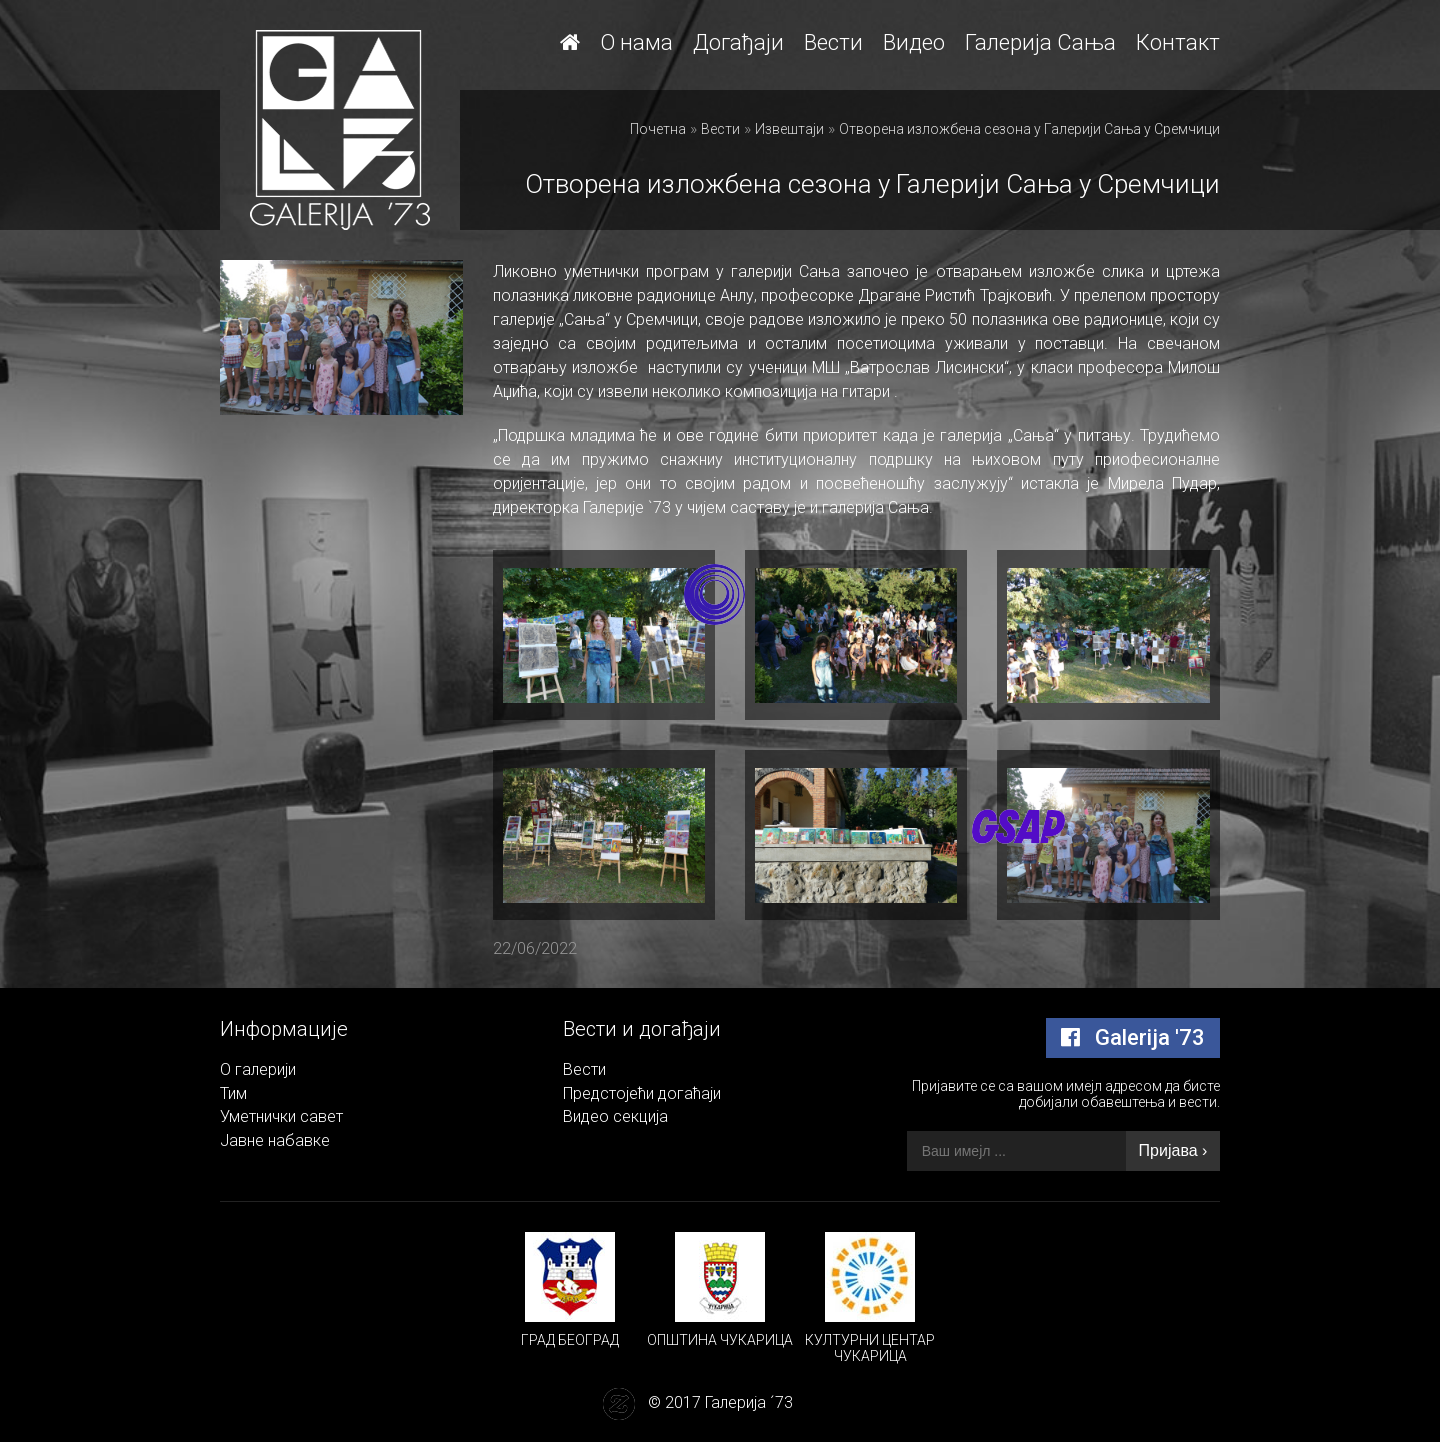 The image size is (1440, 1442). I want to click on GSAP (GreenSock Animation Platform) brand logo, so click(1018, 826).